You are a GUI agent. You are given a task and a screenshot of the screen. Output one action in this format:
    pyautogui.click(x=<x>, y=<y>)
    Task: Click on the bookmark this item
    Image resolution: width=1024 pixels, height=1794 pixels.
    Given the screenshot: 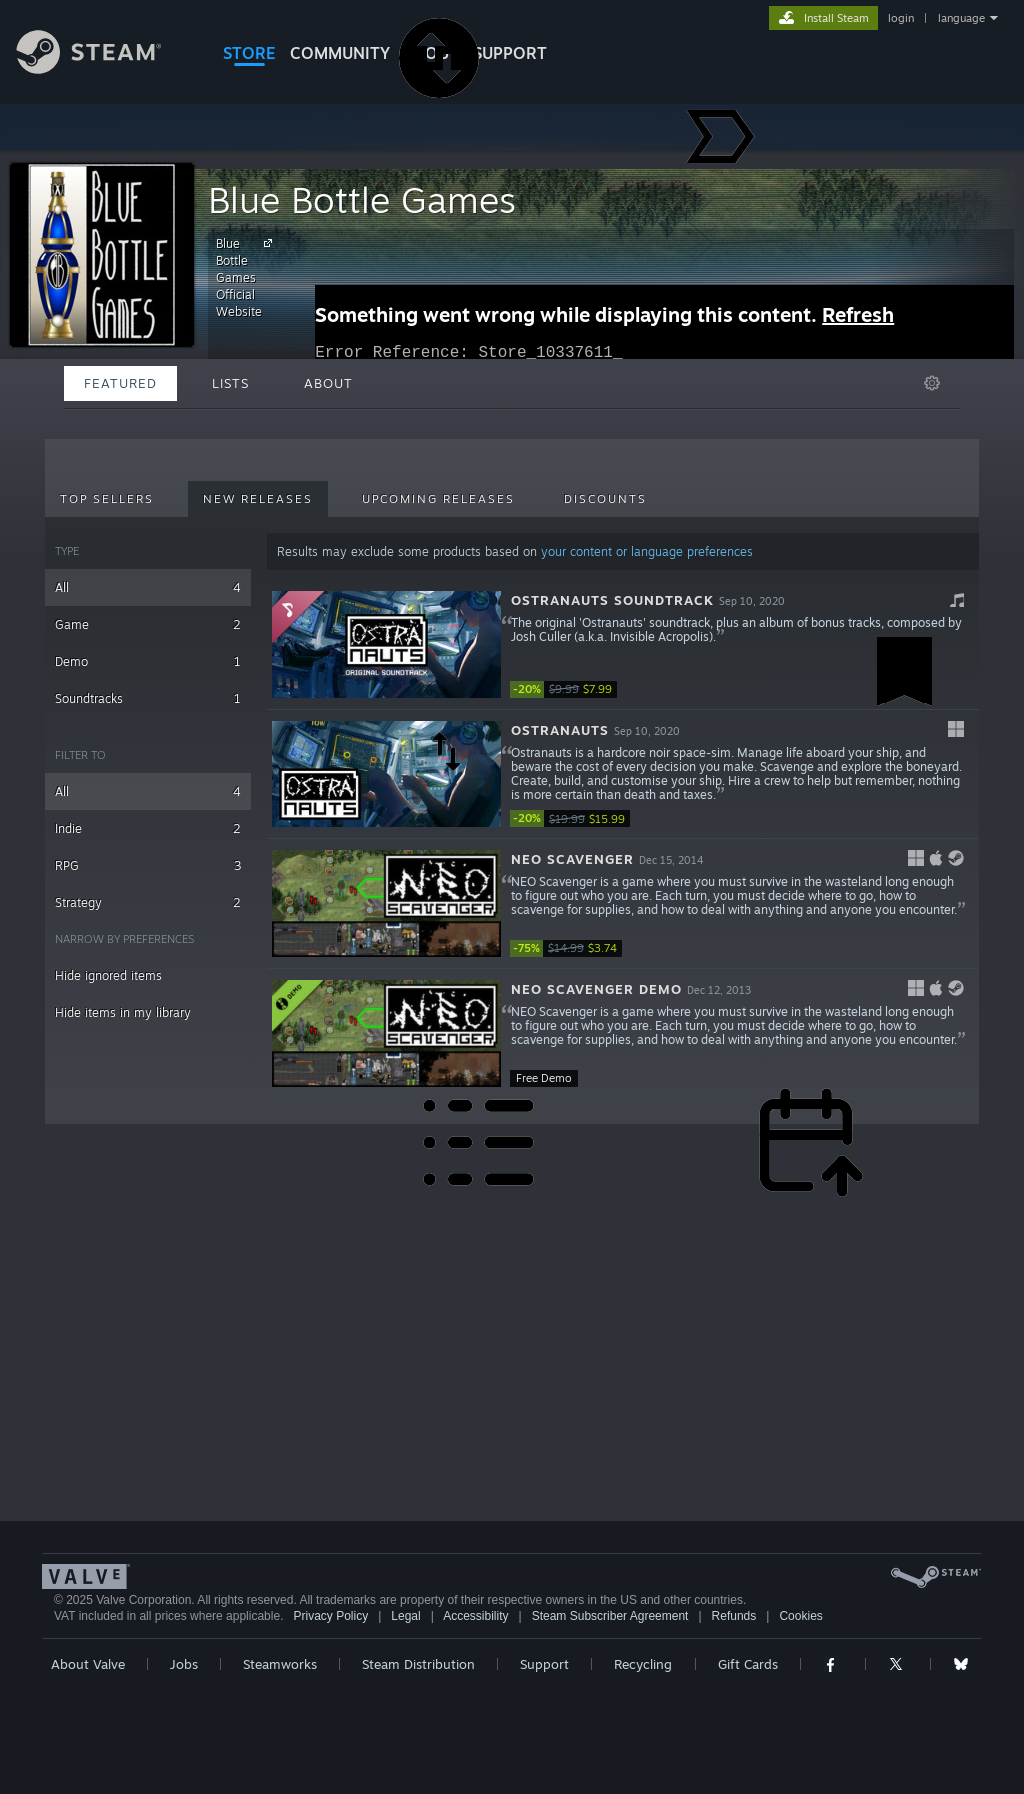 What is the action you would take?
    pyautogui.click(x=904, y=671)
    